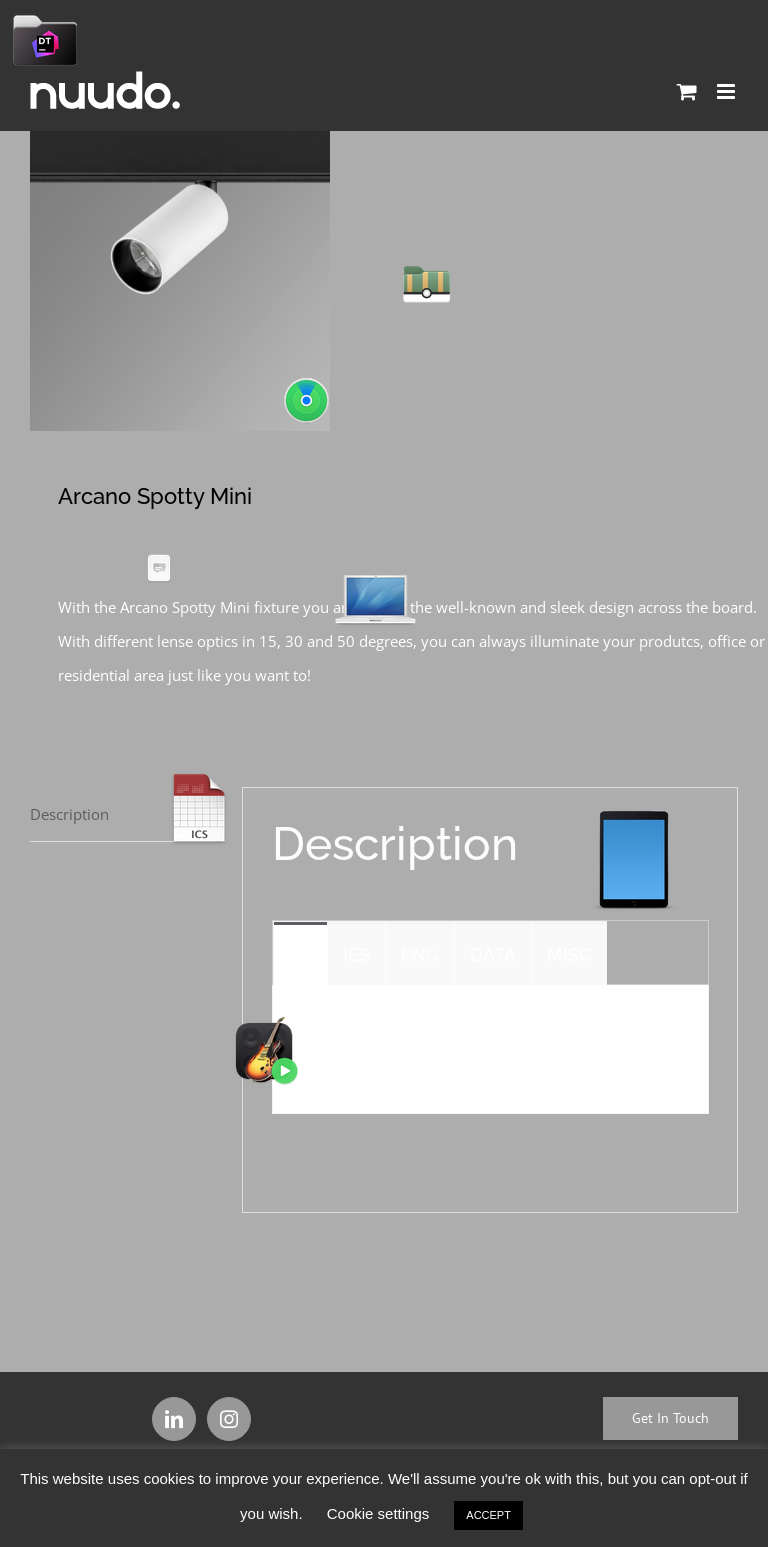 The width and height of the screenshot is (768, 1547). I want to click on microdvd subtitle file, so click(159, 568).